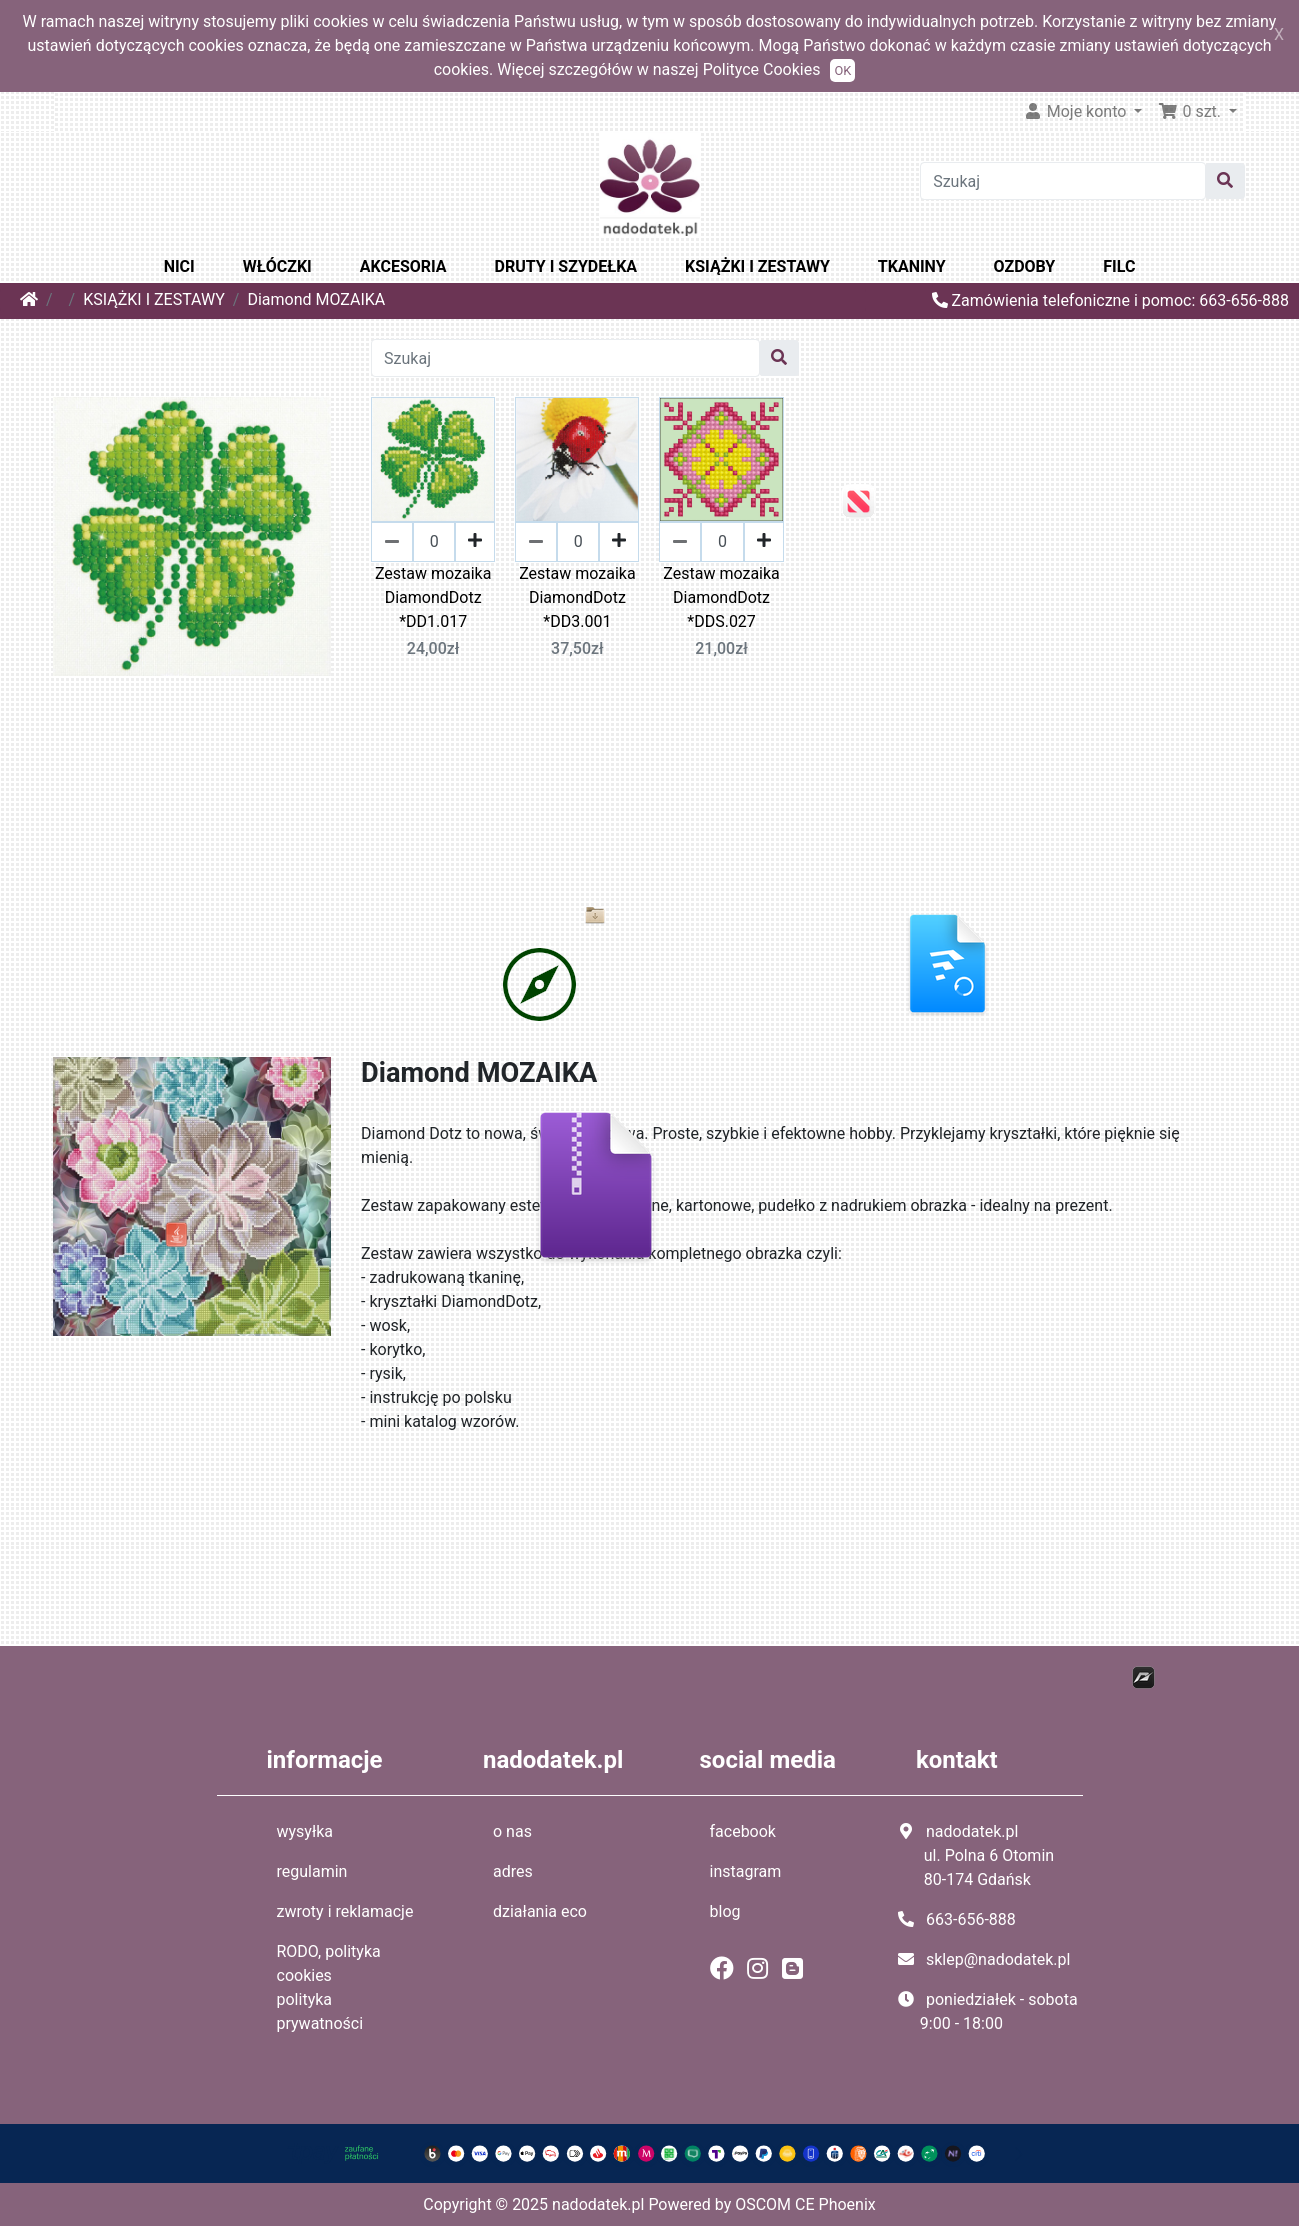 This screenshot has width=1299, height=2226. Describe the element at coordinates (596, 1188) in the screenshot. I see `a compressed bzip archive file` at that location.